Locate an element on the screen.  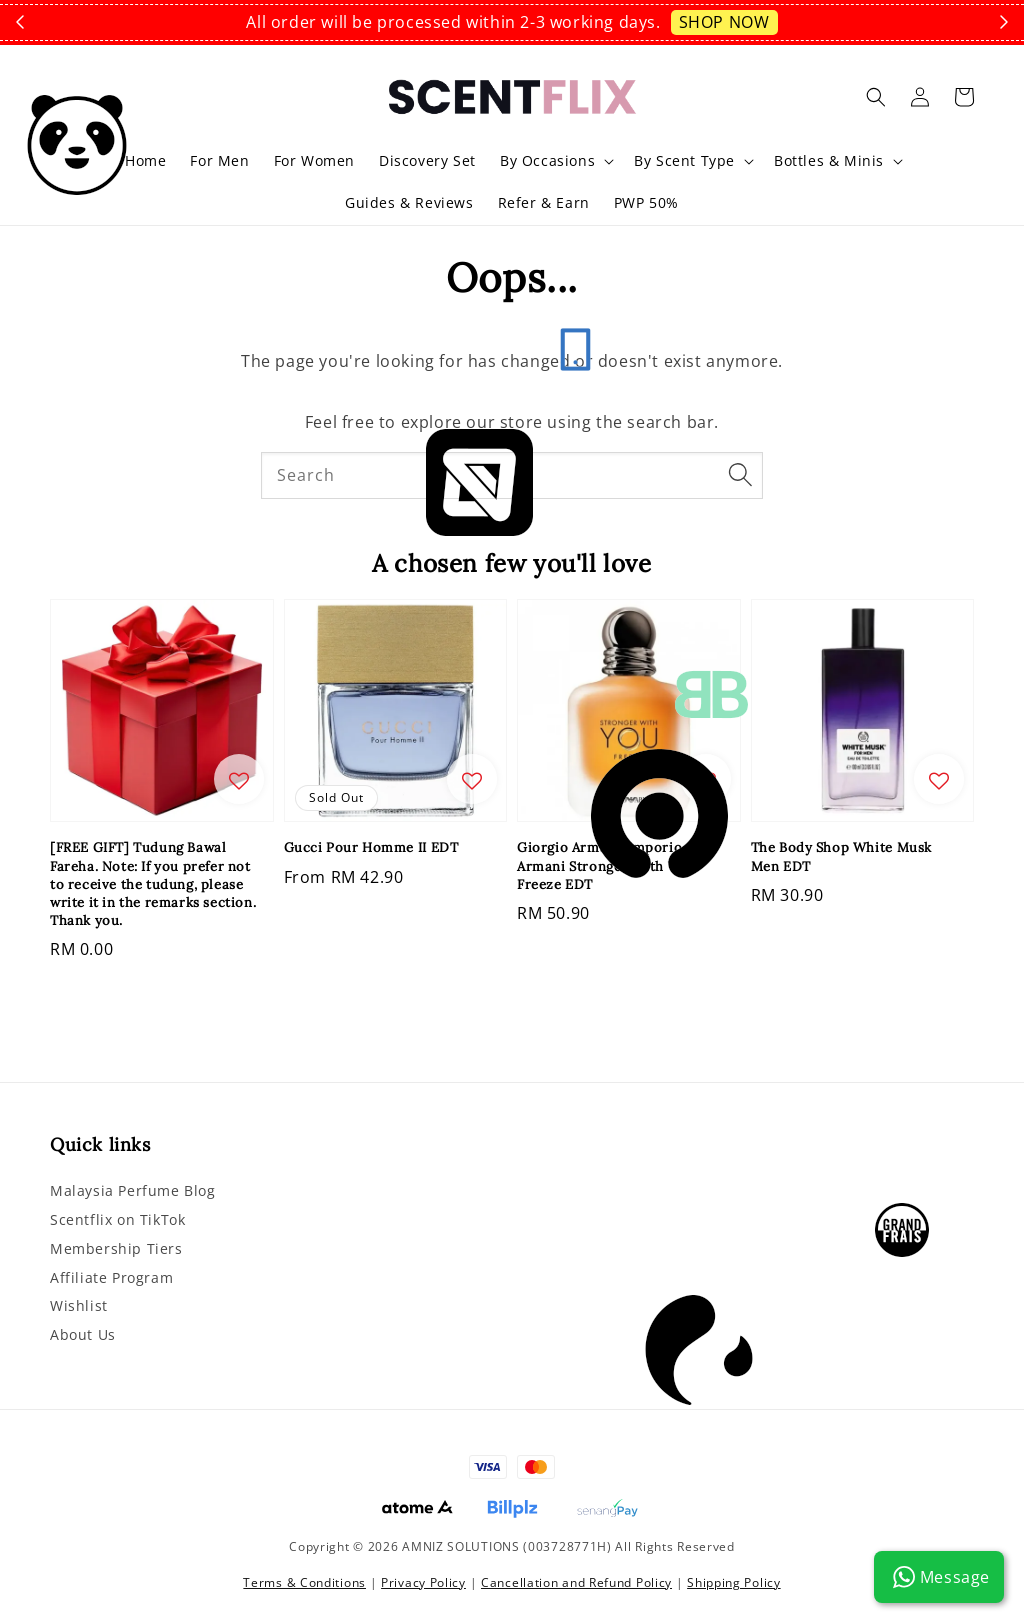
mock service worker (MSW) library logo is located at coordinates (479, 482).